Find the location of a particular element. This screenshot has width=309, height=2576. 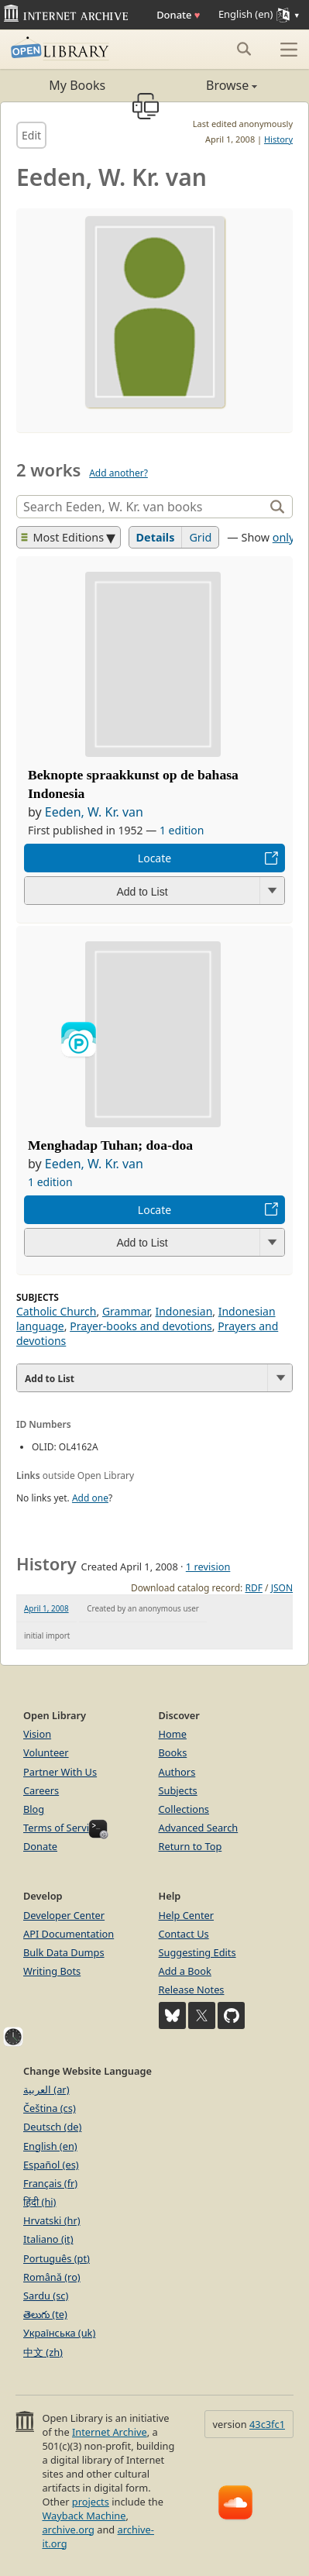

open SoundCloud app is located at coordinates (235, 2502).